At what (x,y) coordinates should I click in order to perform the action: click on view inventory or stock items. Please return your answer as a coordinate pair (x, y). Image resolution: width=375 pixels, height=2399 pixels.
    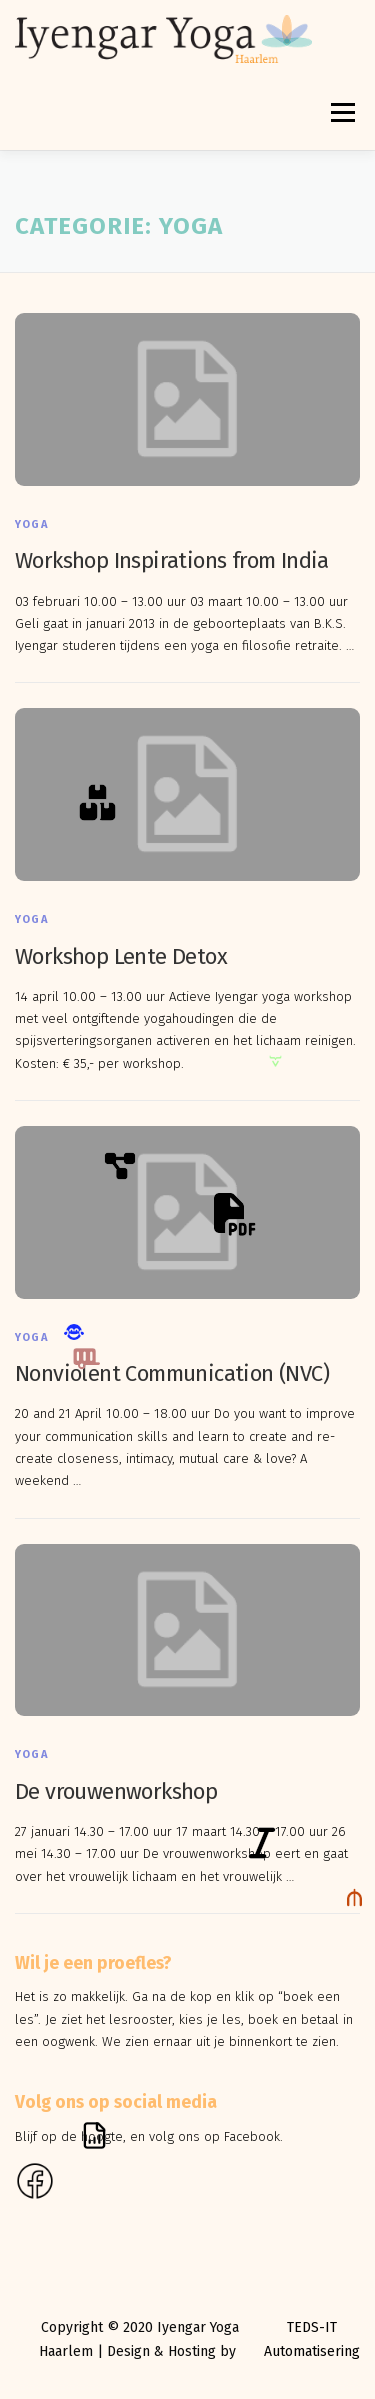
    Looking at the image, I should click on (97, 802).